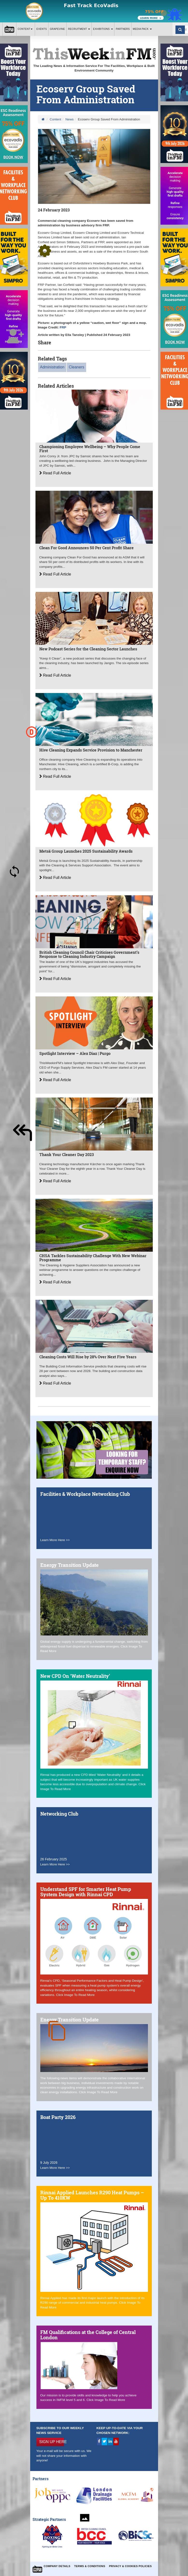 Image resolution: width=188 pixels, height=2576 pixels. Describe the element at coordinates (23, 1133) in the screenshot. I see `reply all to a message or email` at that location.